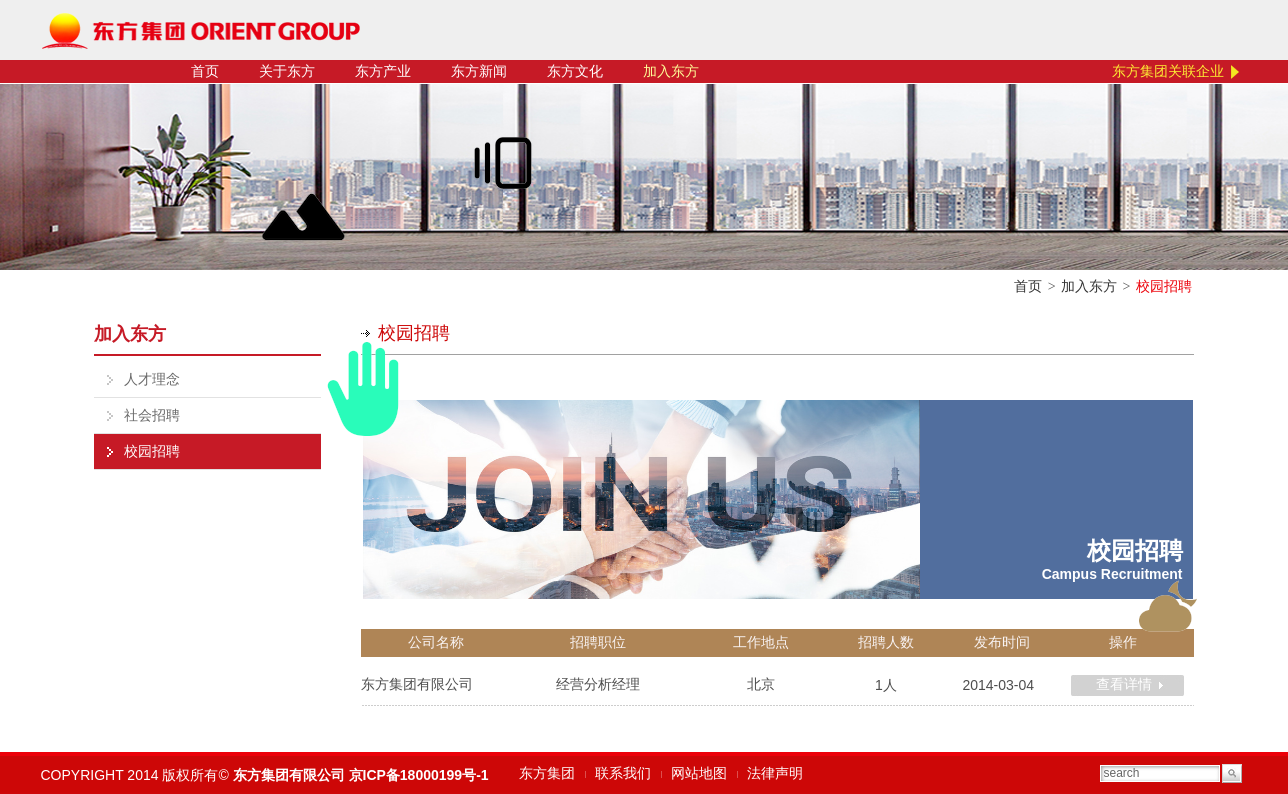 Image resolution: width=1288 pixels, height=794 pixels. I want to click on indicates cloudy night weather conditions, so click(1168, 606).